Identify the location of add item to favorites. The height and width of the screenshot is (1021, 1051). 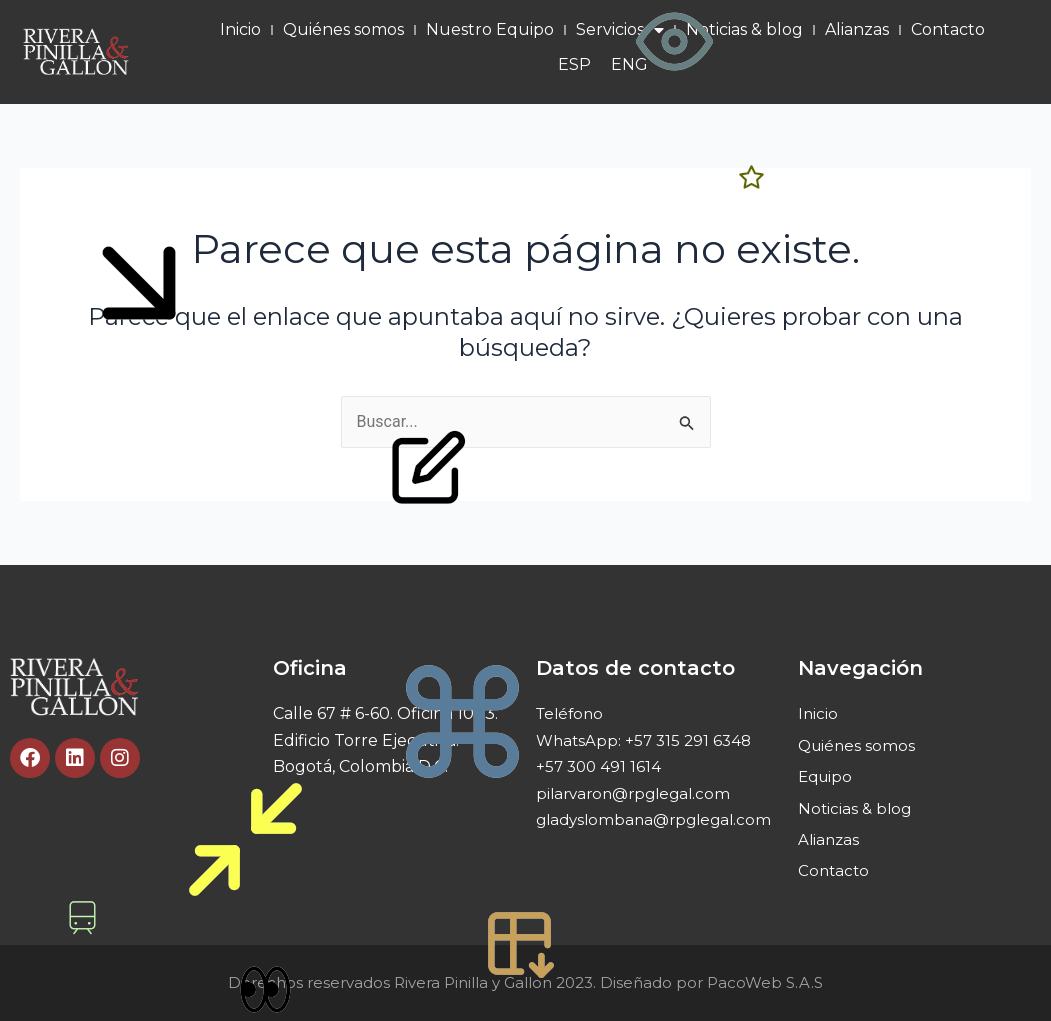
(751, 177).